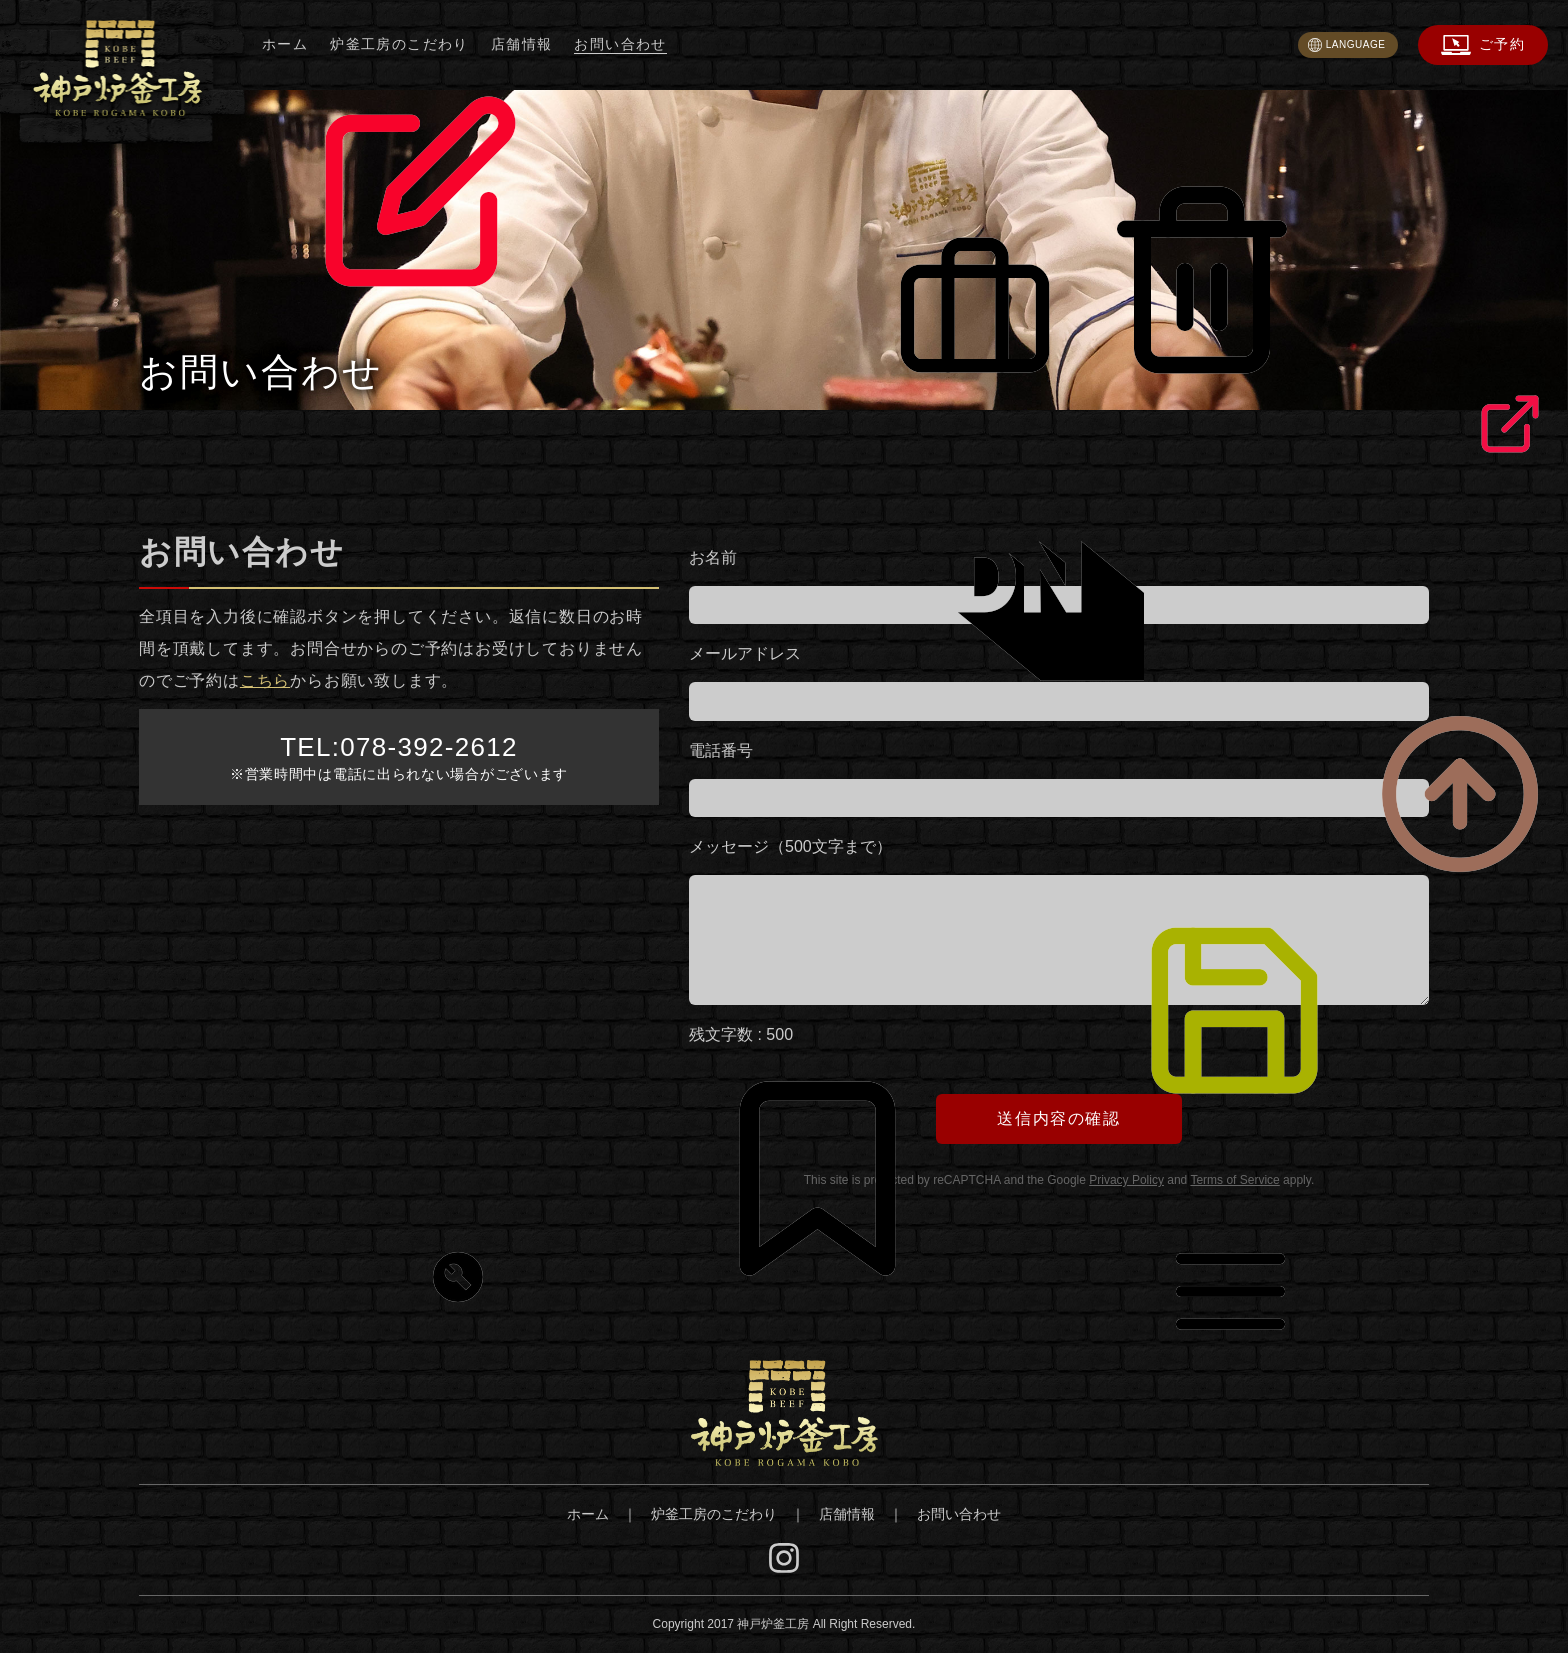 The height and width of the screenshot is (1653, 1568). I want to click on delete selected item, so click(1202, 280).